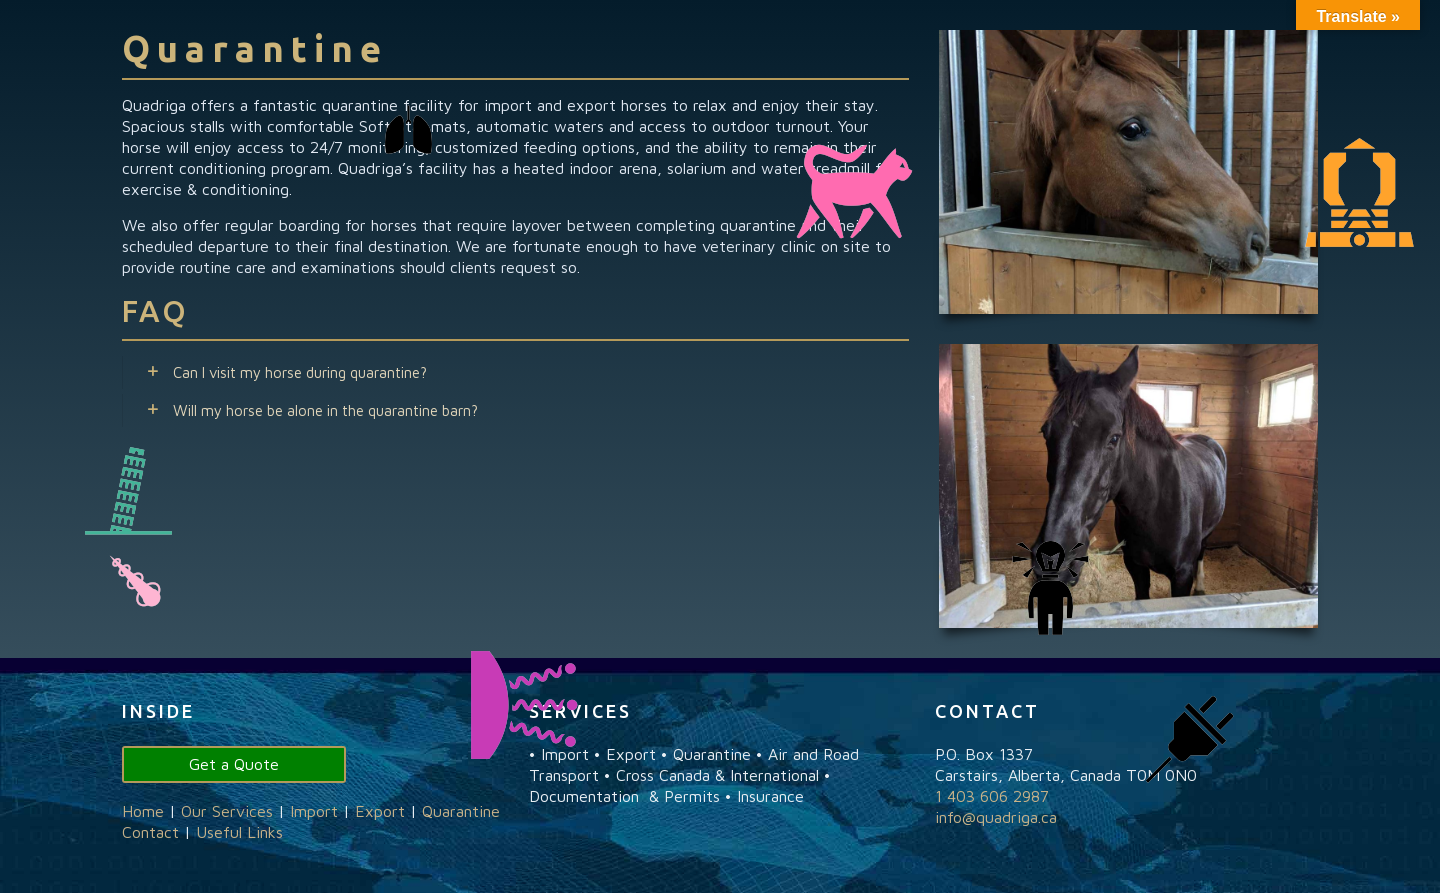 This screenshot has width=1440, height=893. Describe the element at coordinates (1189, 739) in the screenshot. I see `connect to a power source` at that location.